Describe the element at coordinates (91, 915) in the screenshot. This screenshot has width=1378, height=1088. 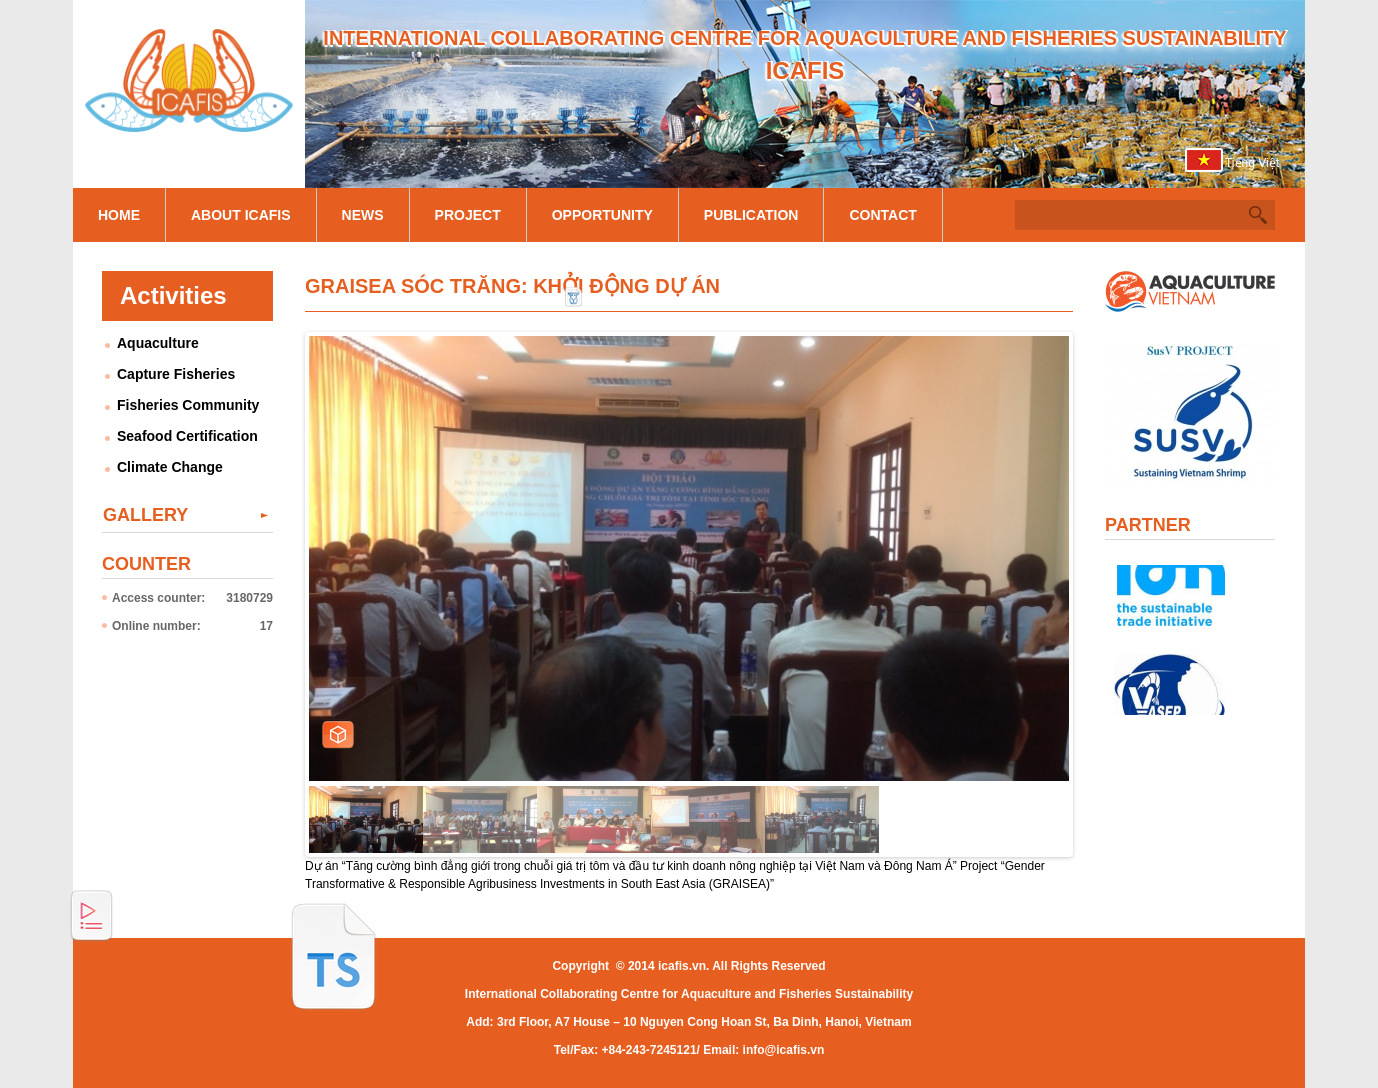
I see `an mp3 playlist file` at that location.